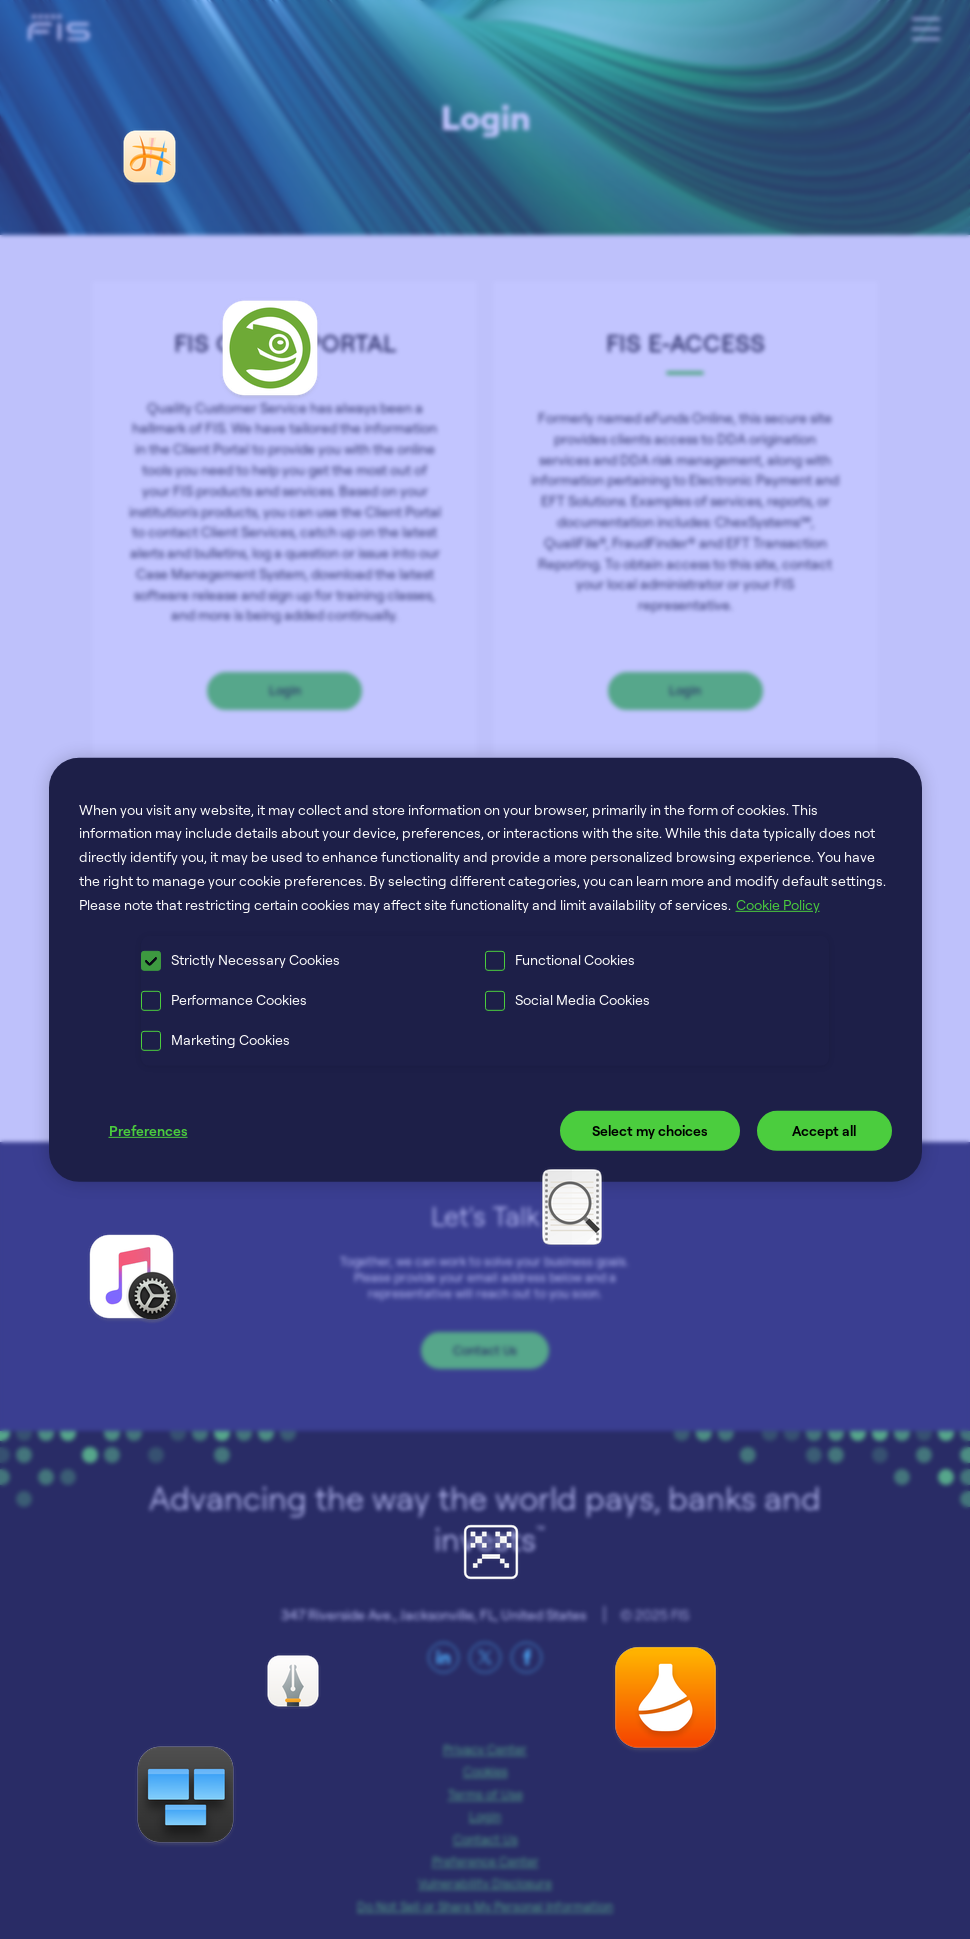 This screenshot has height=1939, width=970. I want to click on open words document editor, so click(293, 1681).